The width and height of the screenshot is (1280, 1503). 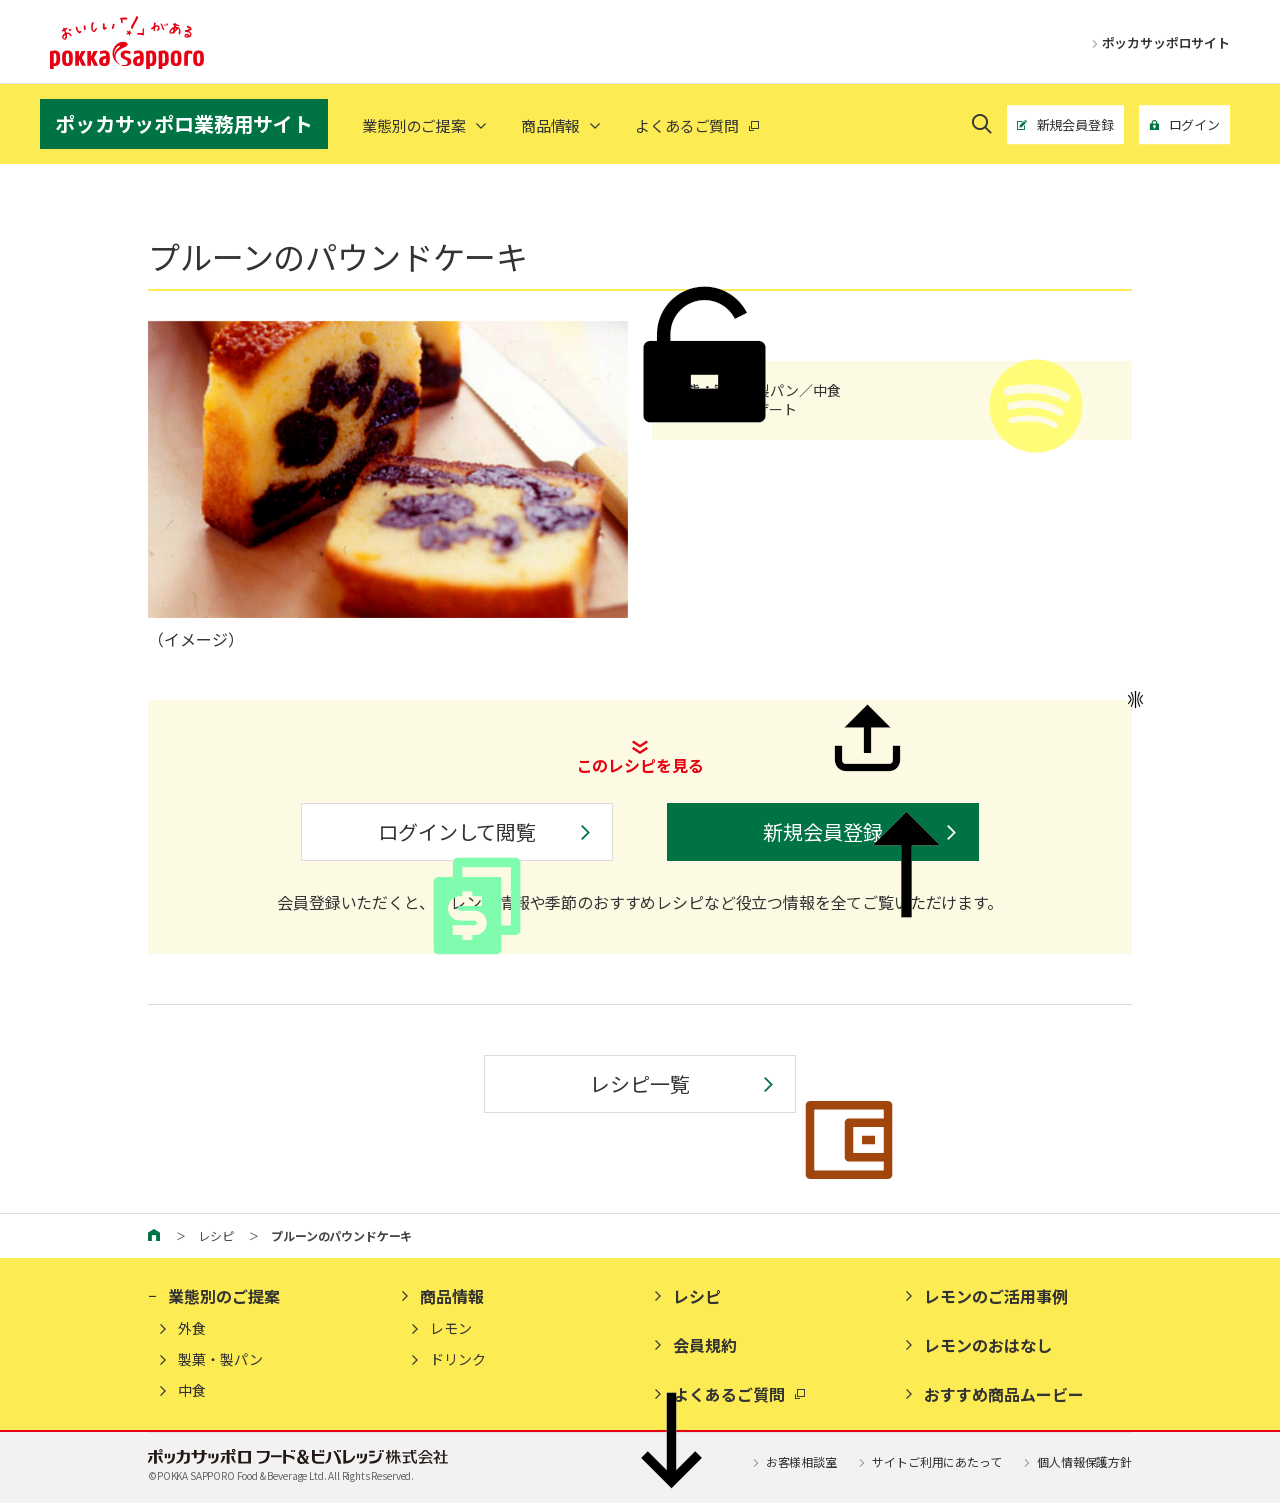 I want to click on scroll down for more content, so click(x=671, y=1440).